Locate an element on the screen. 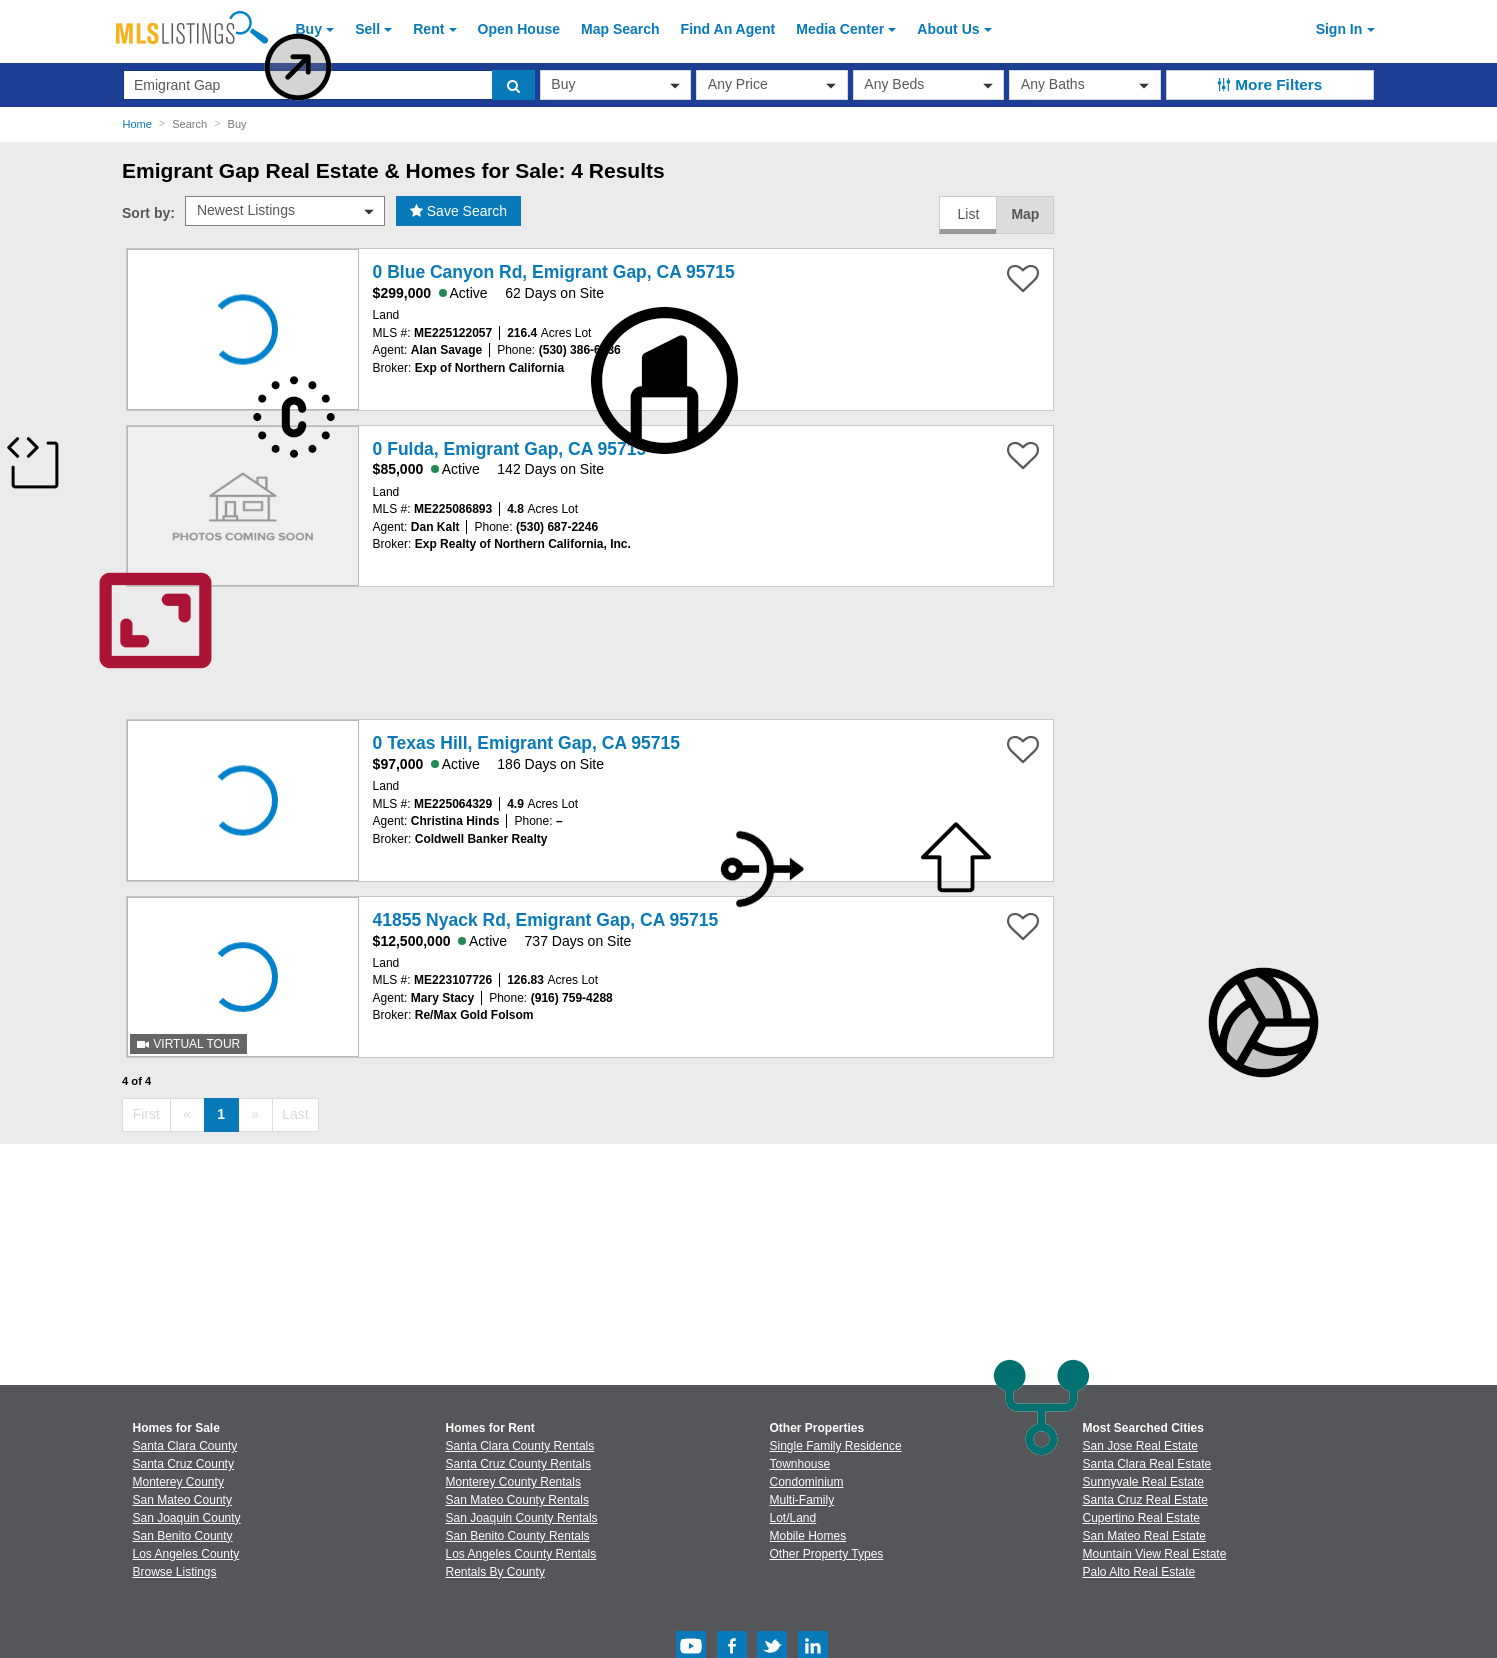  indicates copyright or creative commons status is located at coordinates (294, 417).